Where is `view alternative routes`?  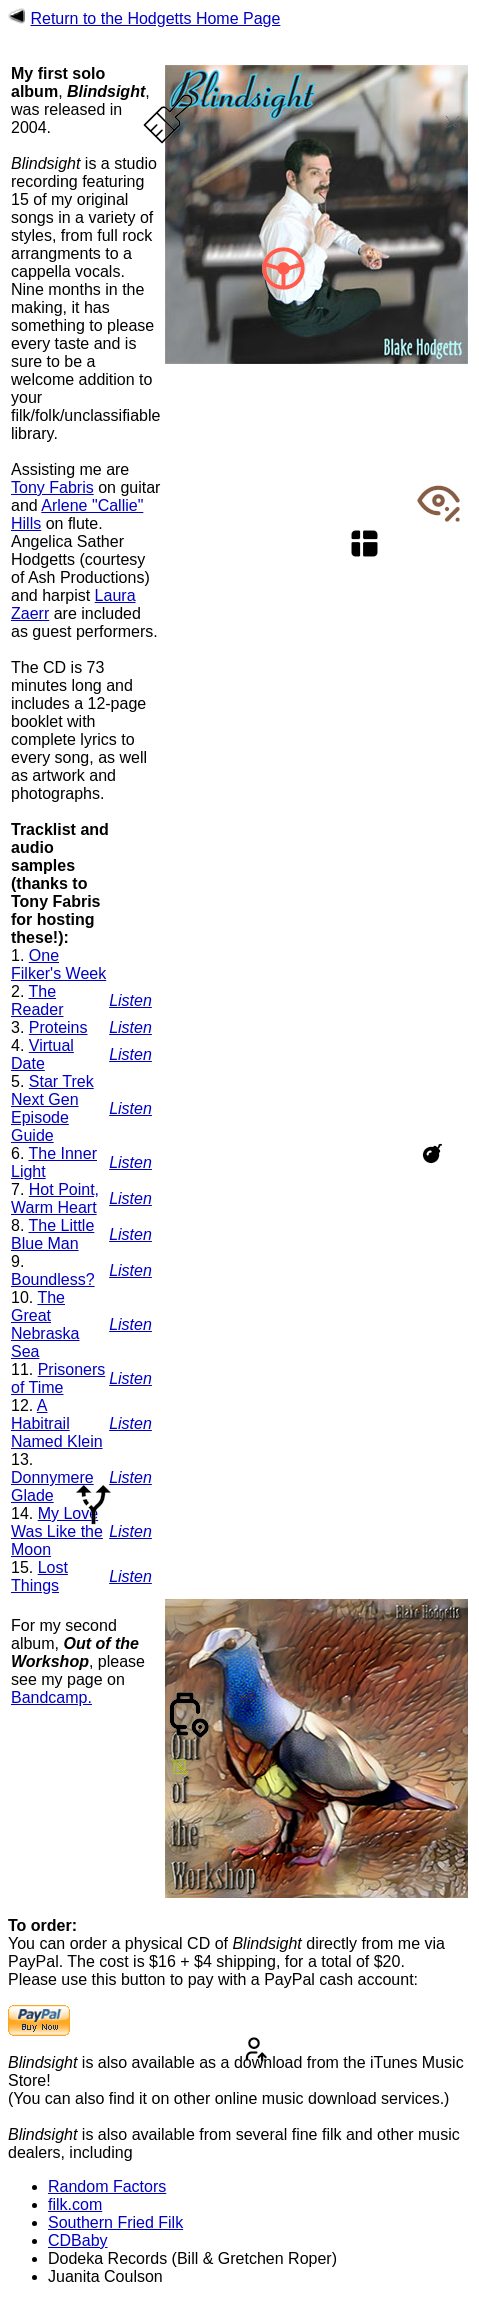
view alternative routes is located at coordinates (93, 1504).